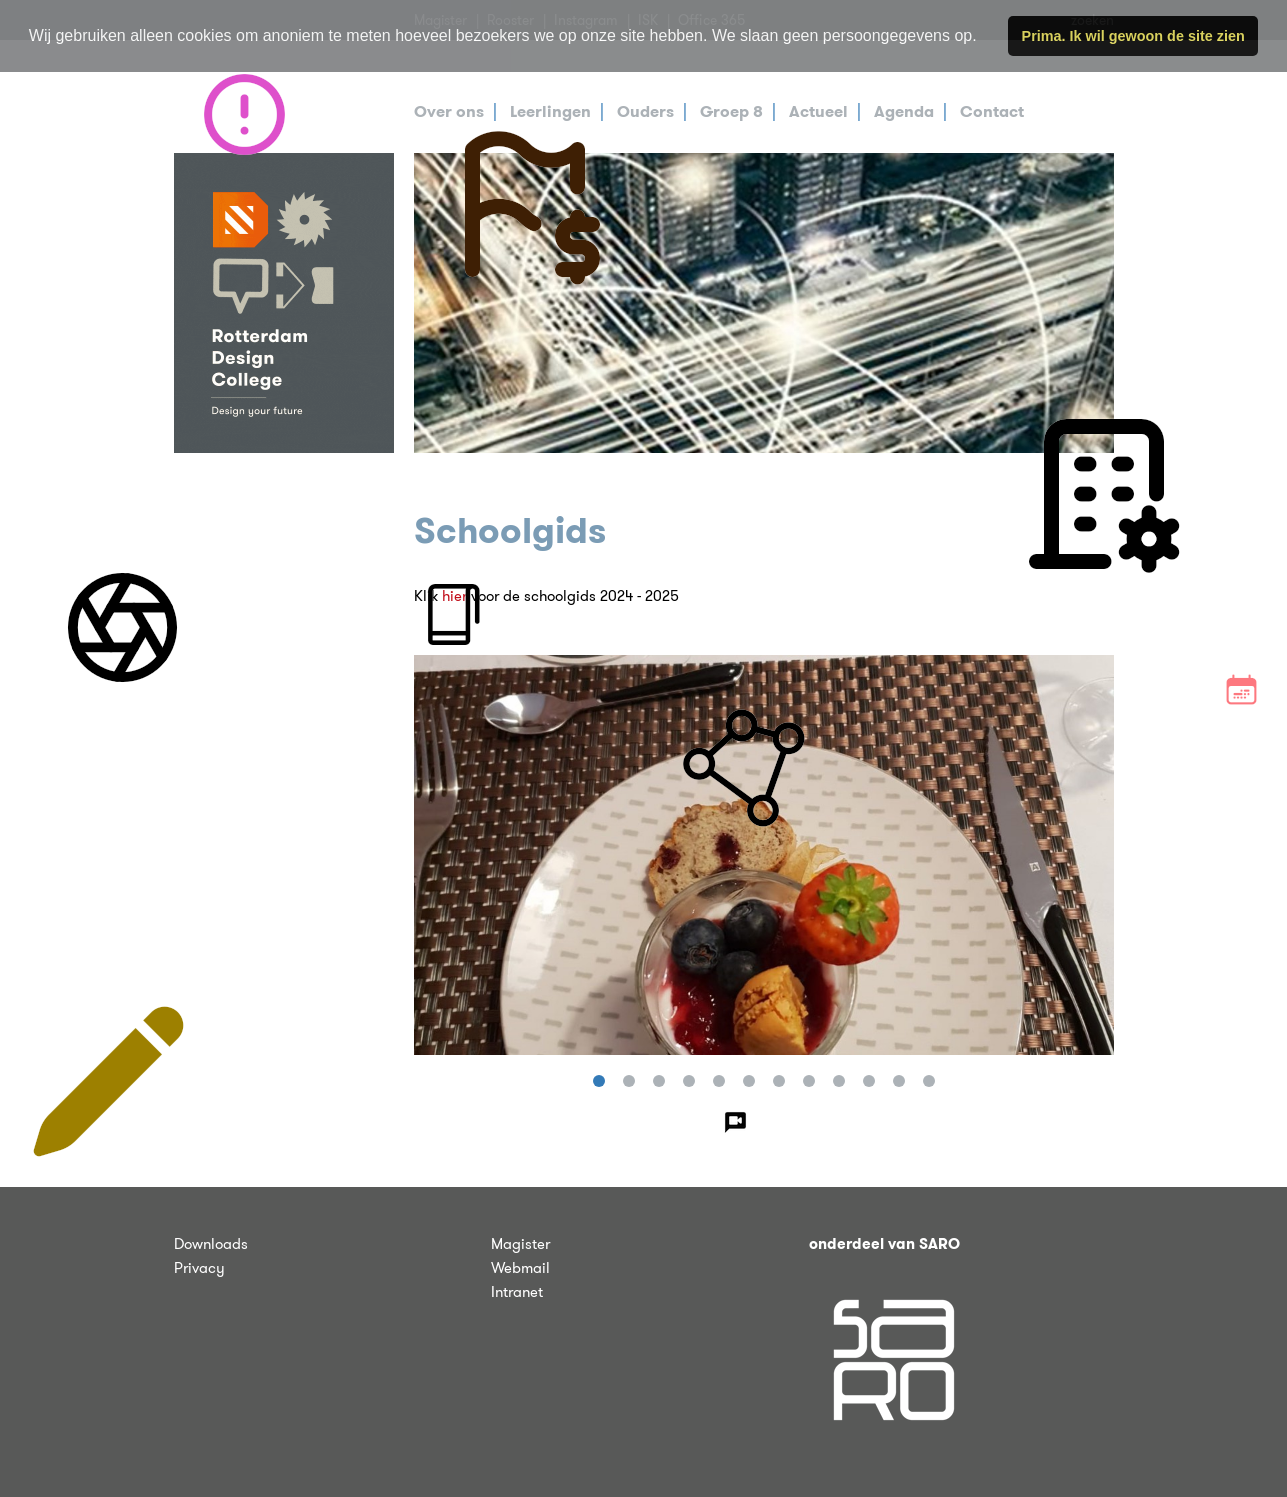 The height and width of the screenshot is (1497, 1287). Describe the element at coordinates (1241, 689) in the screenshot. I see `select a date range` at that location.